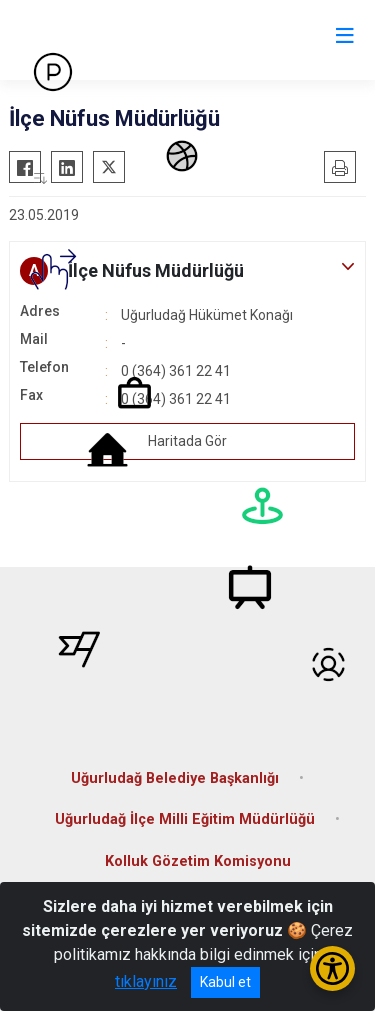 This screenshot has height=1011, width=375. I want to click on visit dribbble profile or portfolio, so click(182, 156).